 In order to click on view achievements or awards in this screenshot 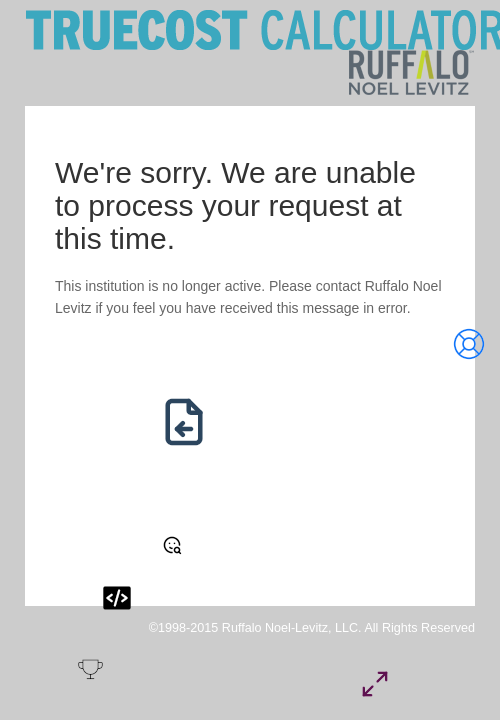, I will do `click(90, 668)`.